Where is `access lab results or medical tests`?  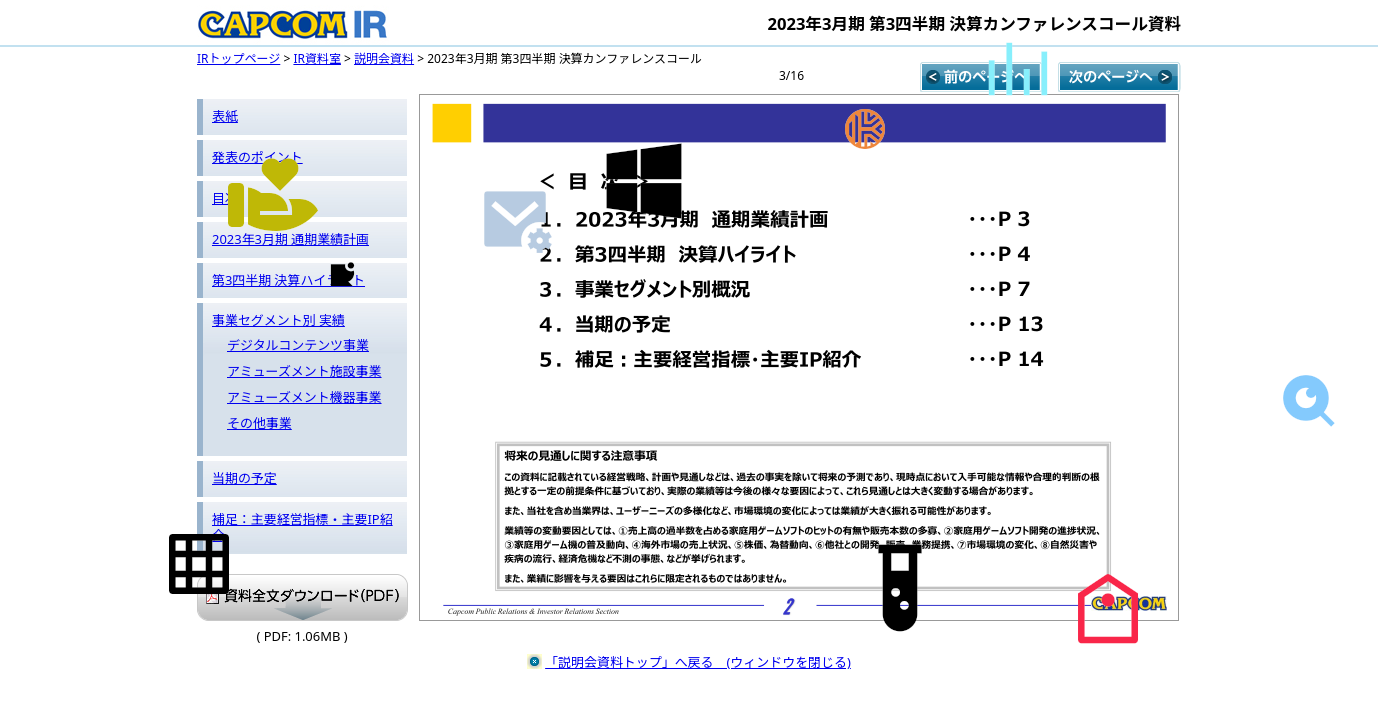
access lab results or medical tests is located at coordinates (900, 588).